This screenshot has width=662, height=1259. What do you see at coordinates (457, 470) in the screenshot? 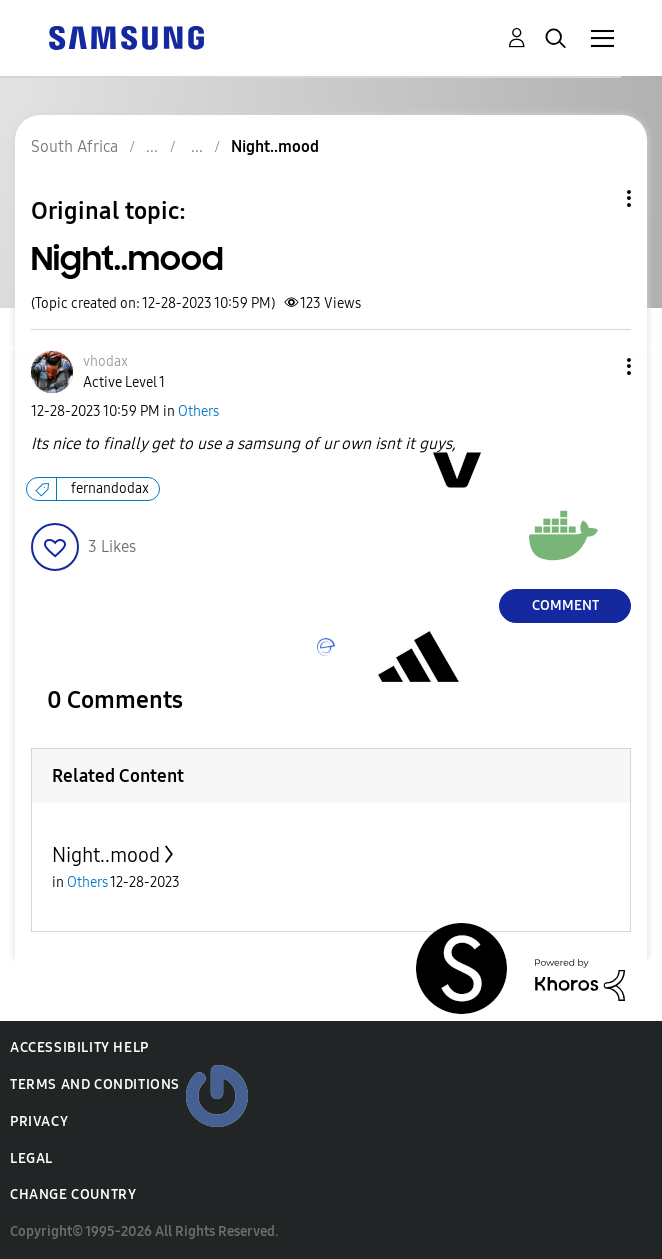
I see `open veed video editing app` at bounding box center [457, 470].